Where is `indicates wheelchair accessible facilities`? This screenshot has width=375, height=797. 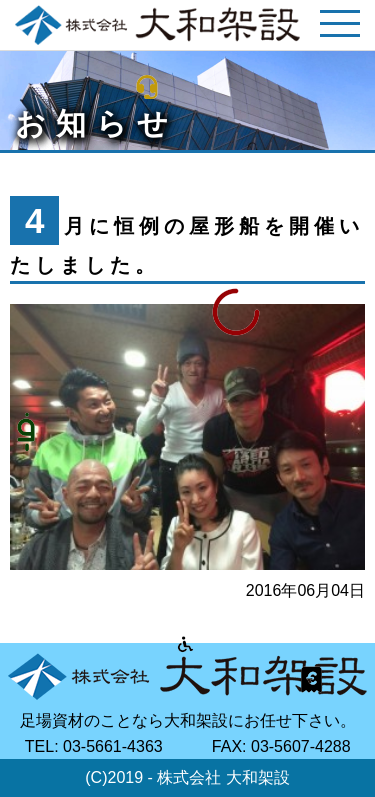 indicates wheelchair accessible facilities is located at coordinates (185, 644).